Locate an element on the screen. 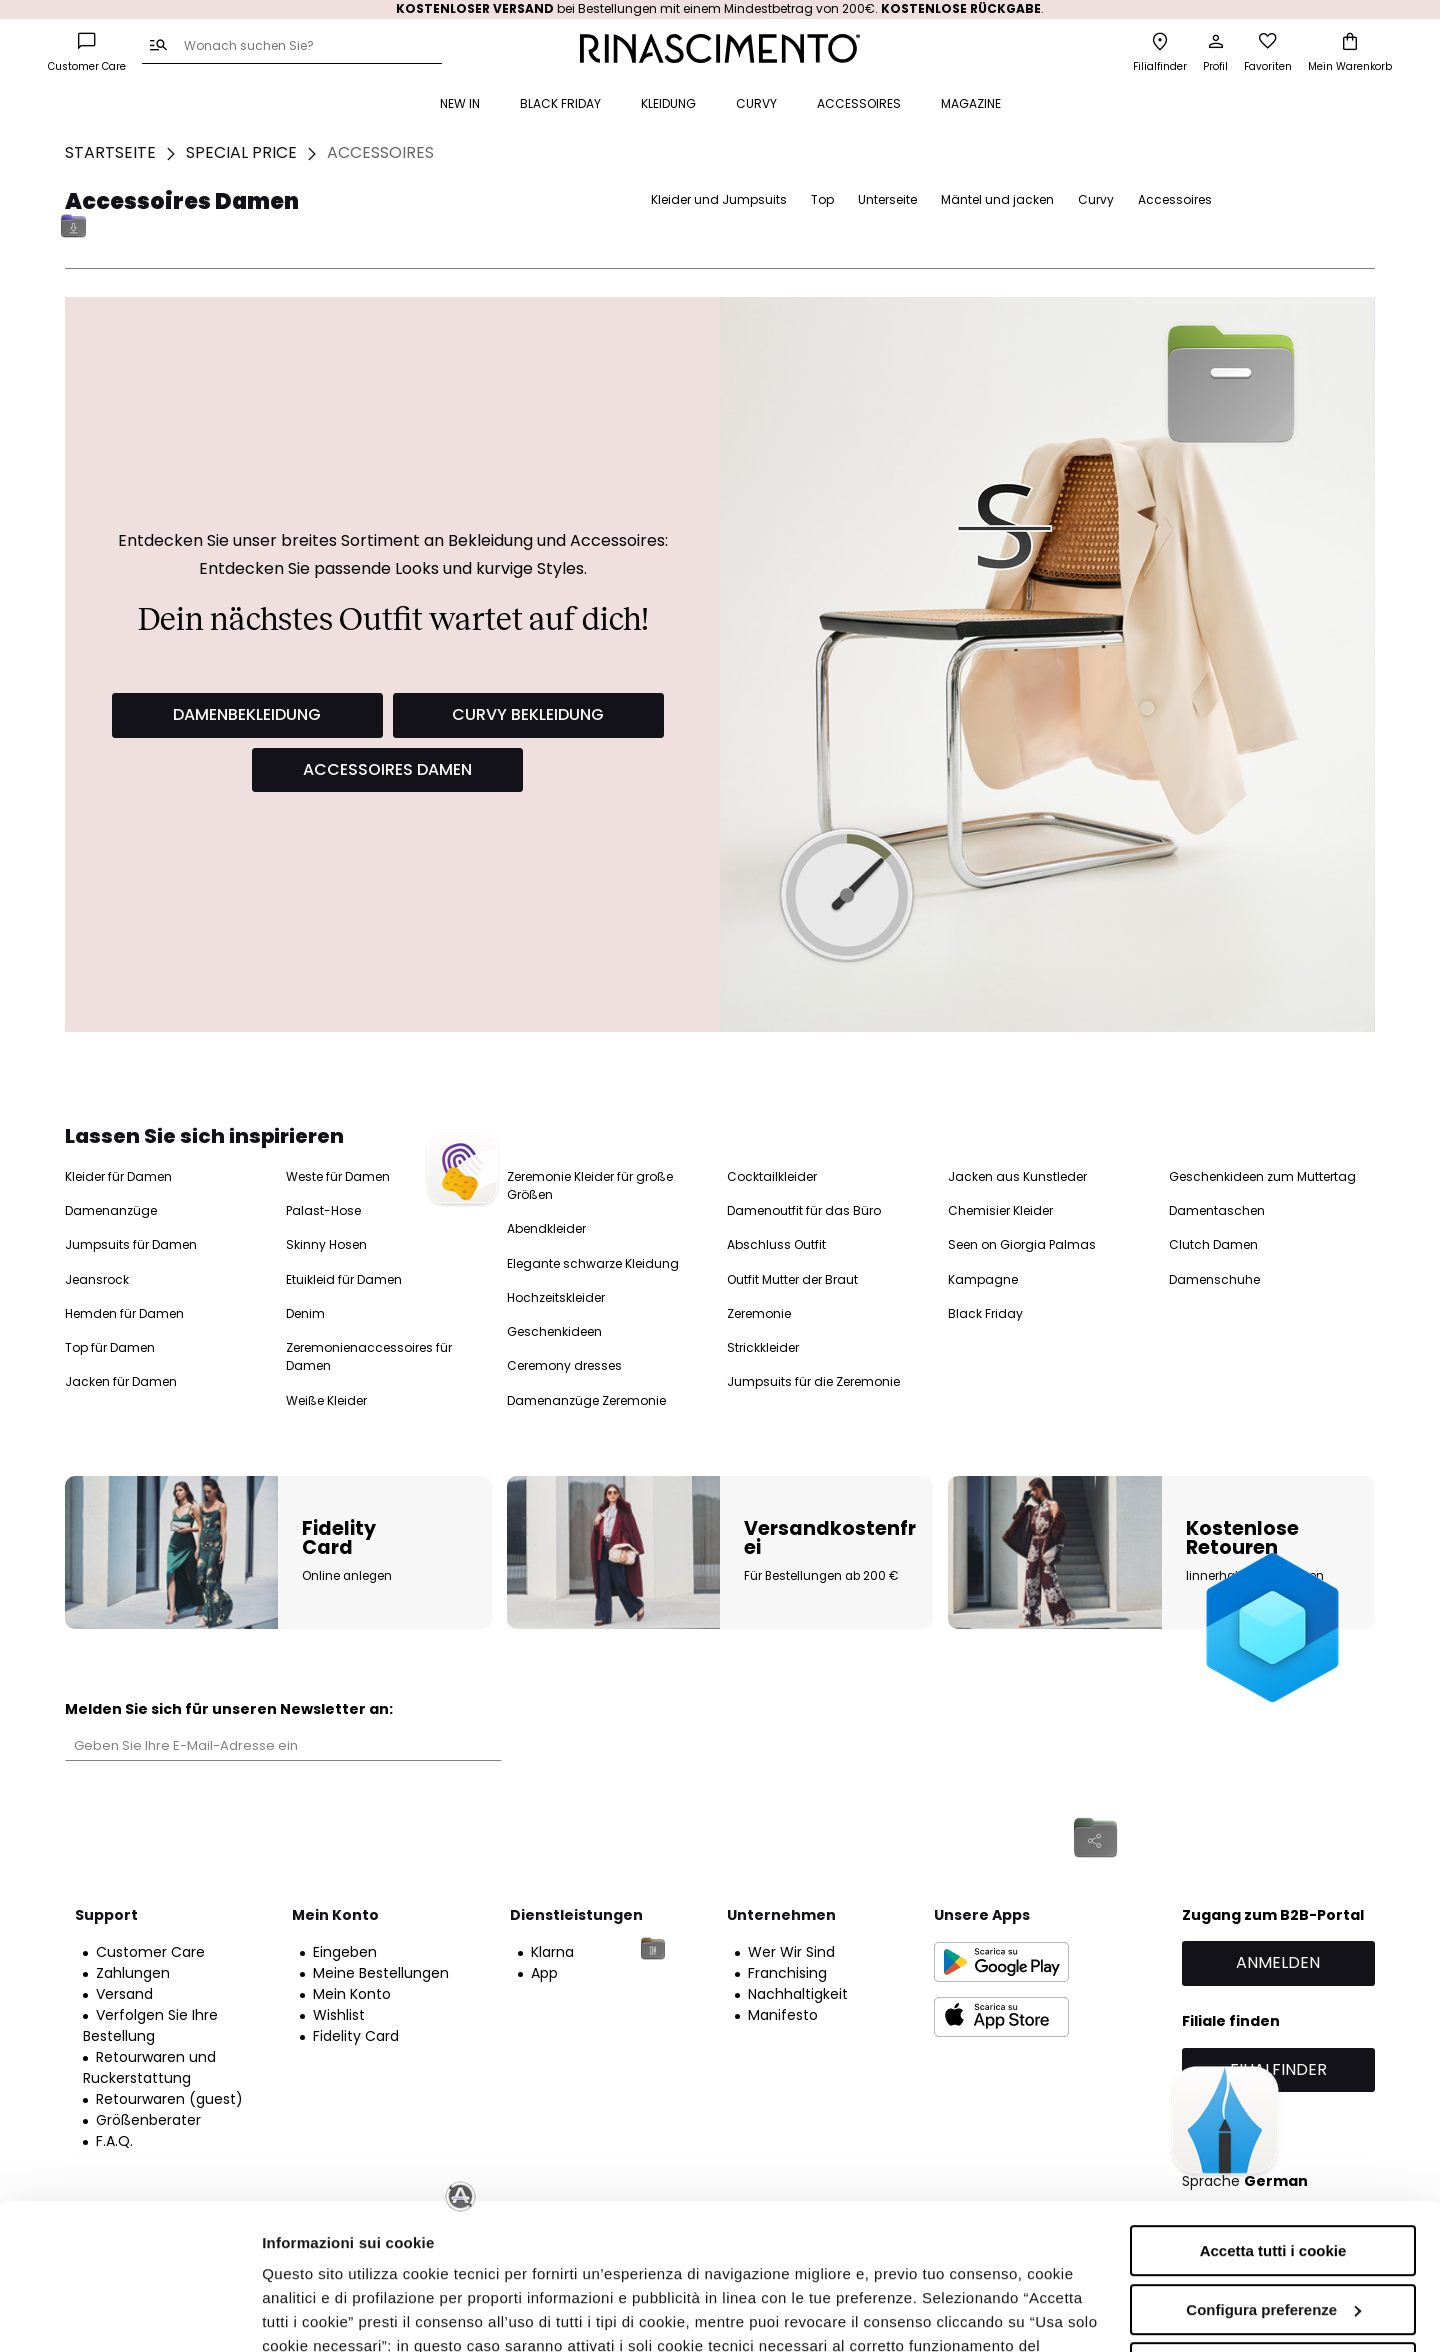 Image resolution: width=1440 pixels, height=2352 pixels. access your templates folder is located at coordinates (653, 1948).